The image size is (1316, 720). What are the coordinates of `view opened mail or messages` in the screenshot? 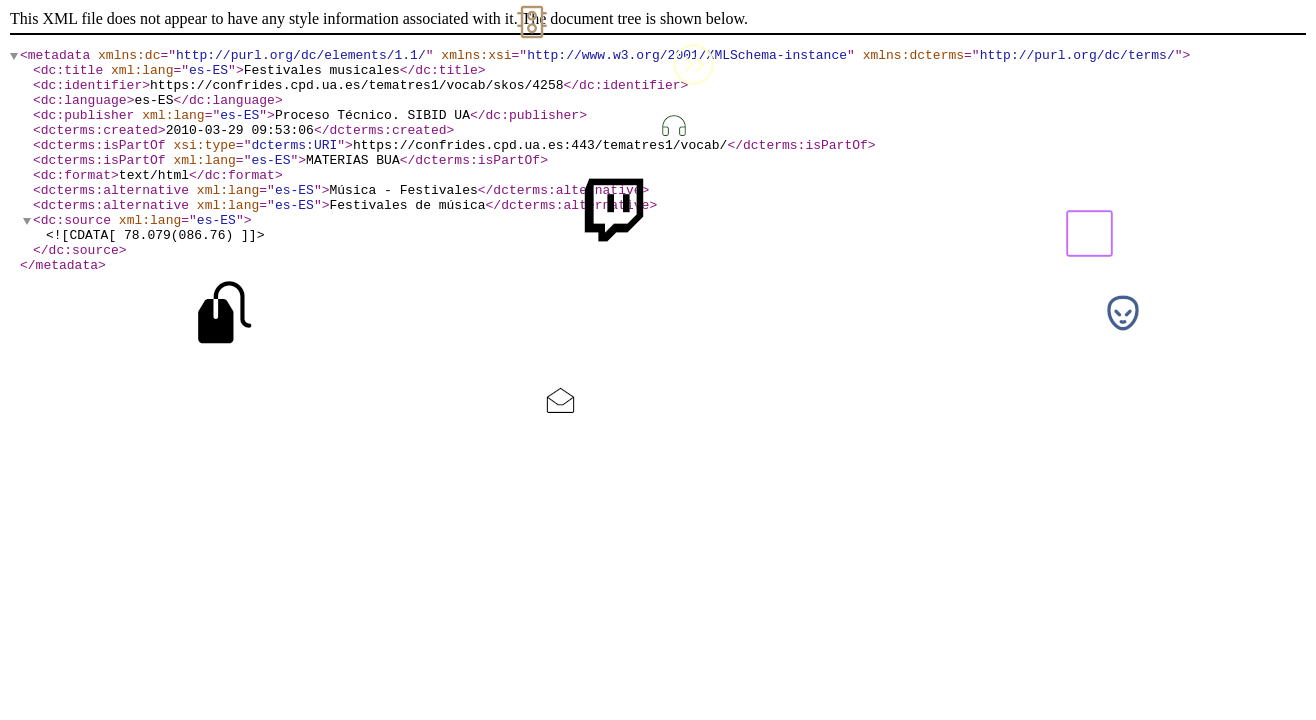 It's located at (560, 401).